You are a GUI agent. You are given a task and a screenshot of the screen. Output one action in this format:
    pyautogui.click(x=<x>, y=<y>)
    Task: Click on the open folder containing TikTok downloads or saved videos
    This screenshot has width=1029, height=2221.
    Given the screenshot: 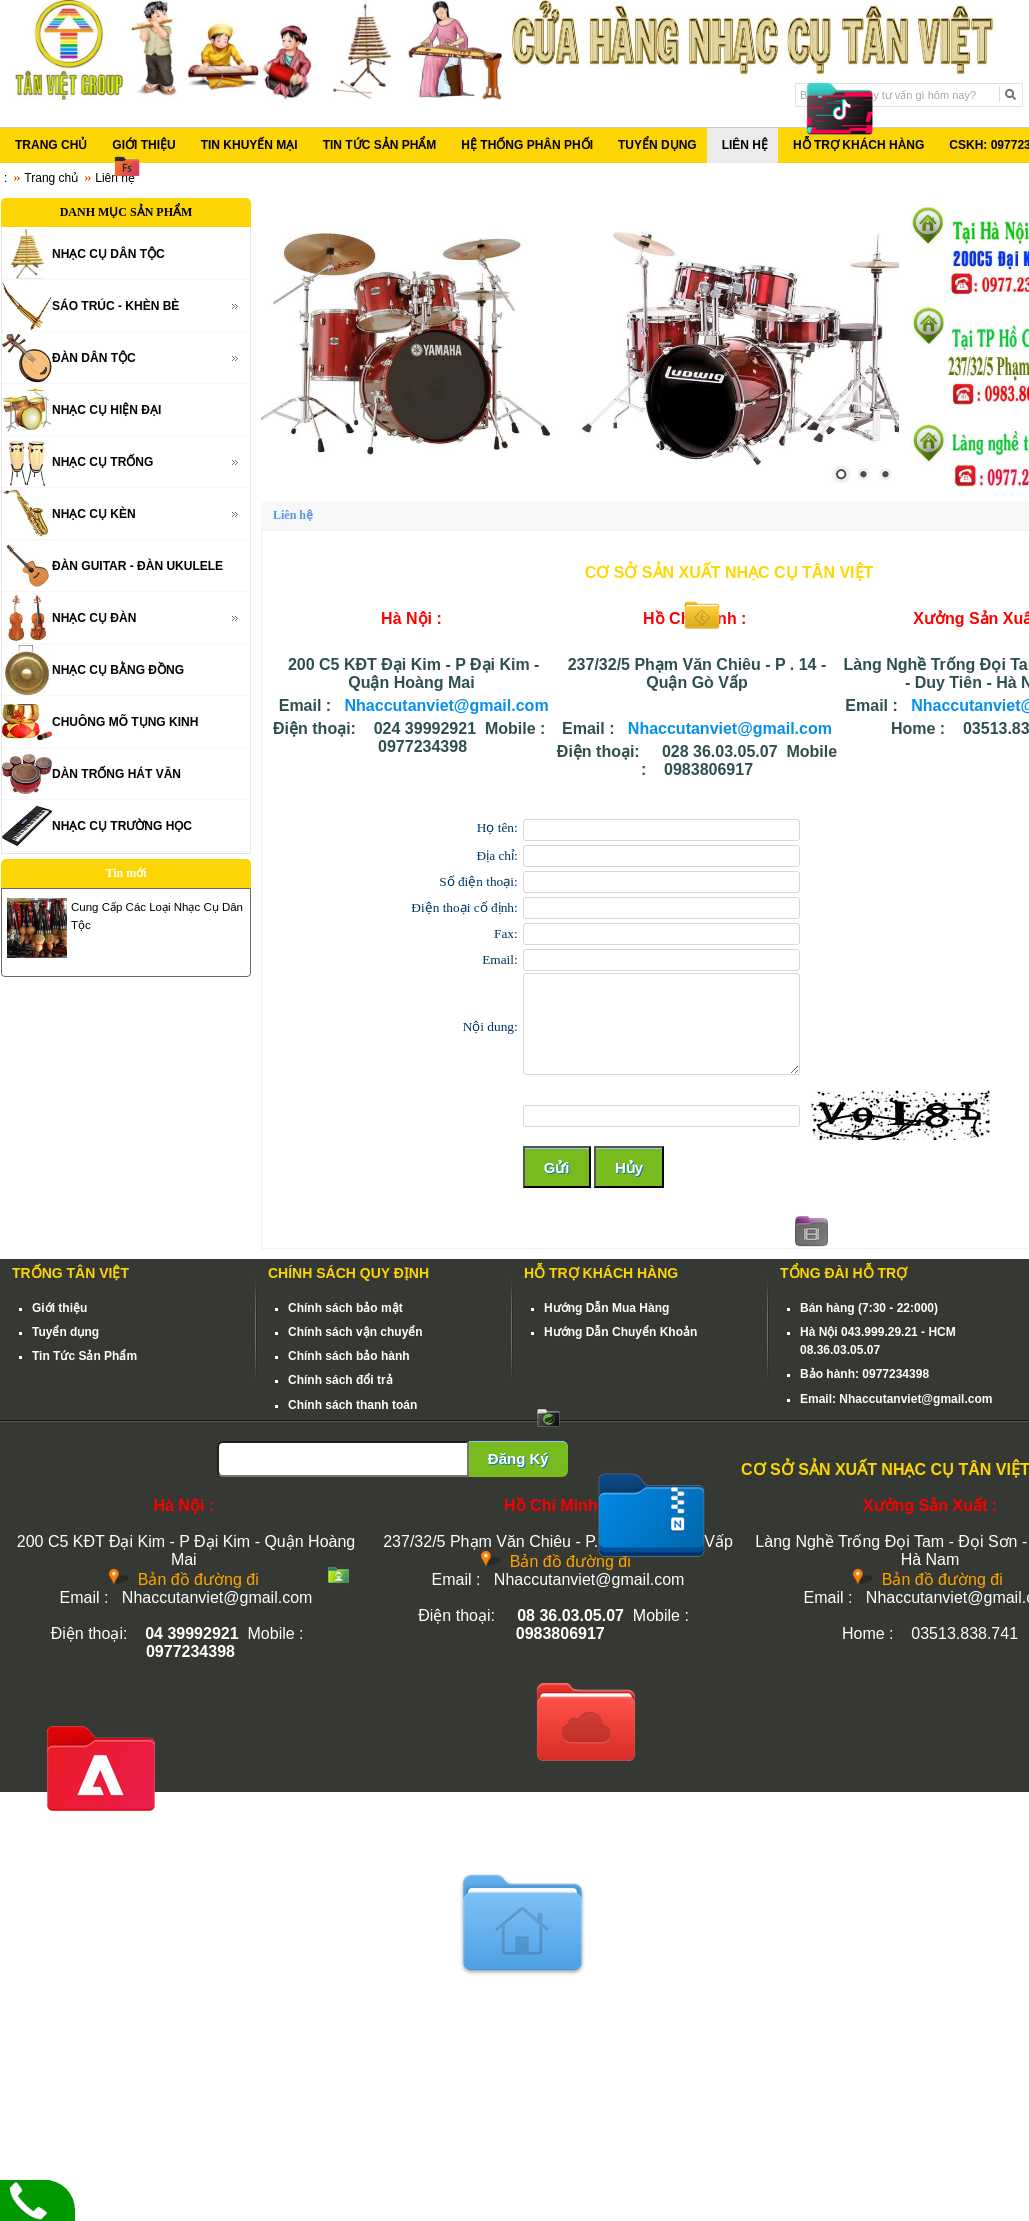 What is the action you would take?
    pyautogui.click(x=839, y=110)
    